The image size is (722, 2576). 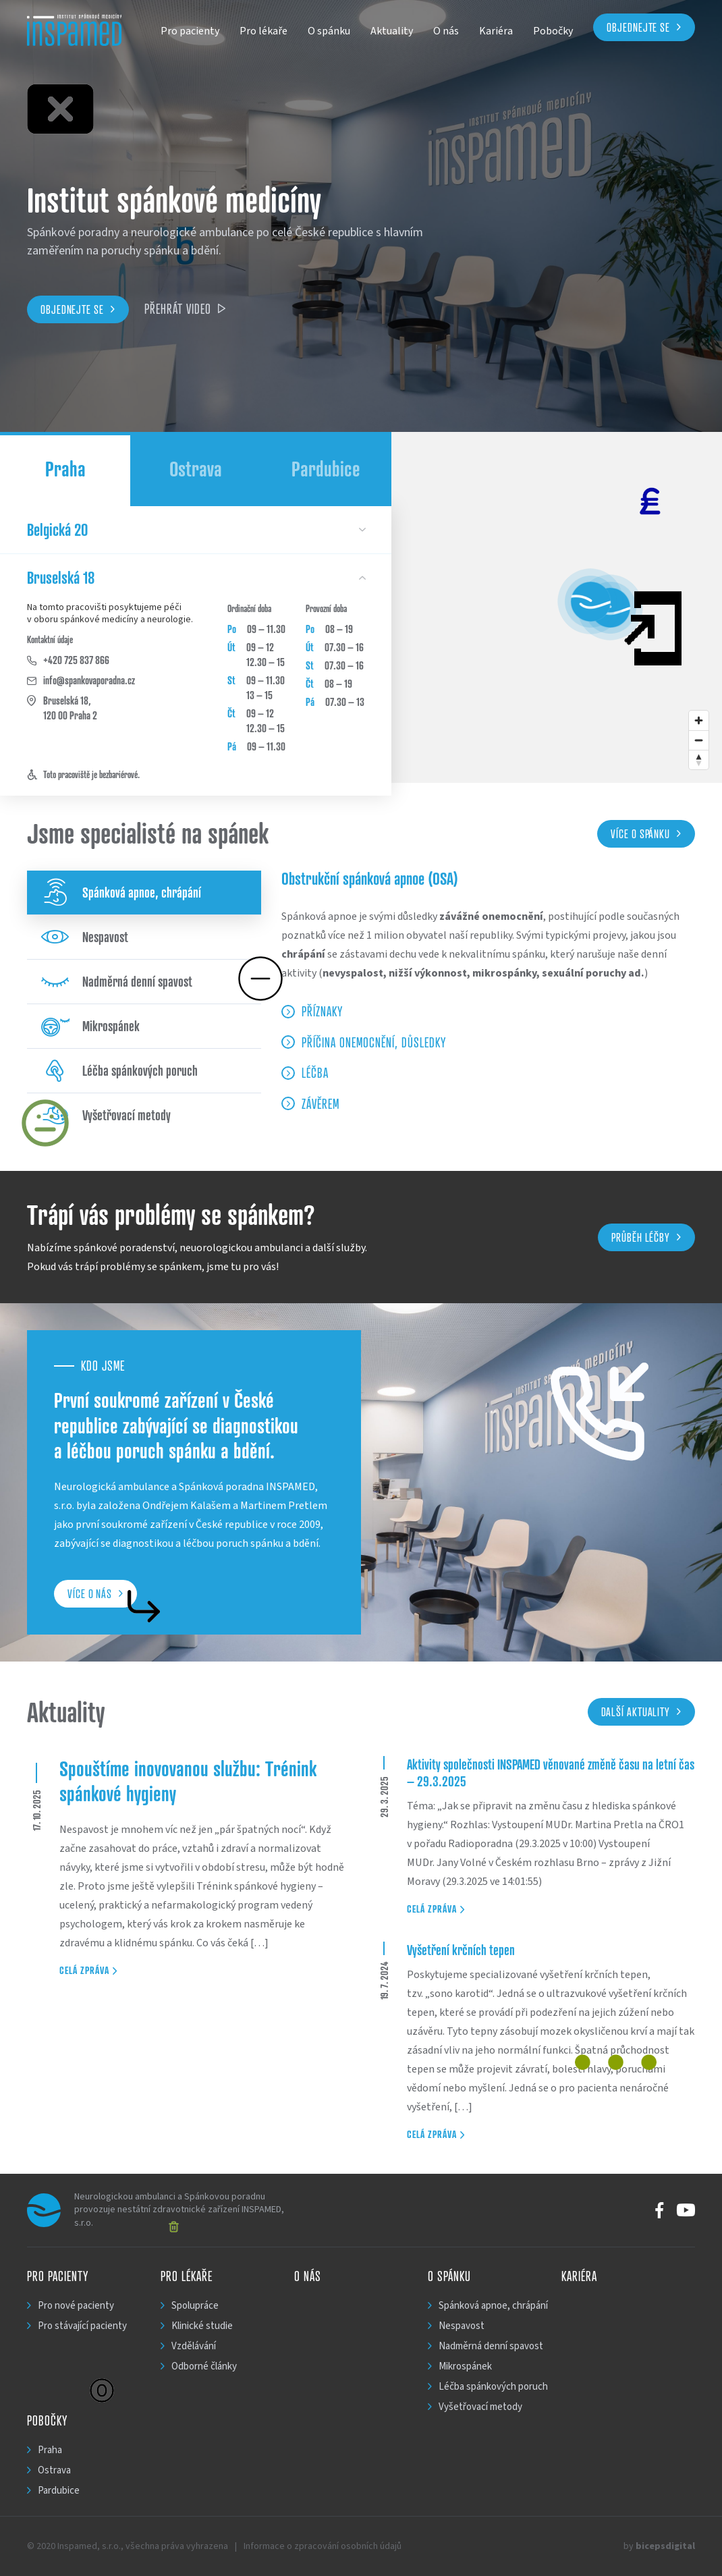 What do you see at coordinates (102, 2390) in the screenshot?
I see `indicates zero items or empty count` at bounding box center [102, 2390].